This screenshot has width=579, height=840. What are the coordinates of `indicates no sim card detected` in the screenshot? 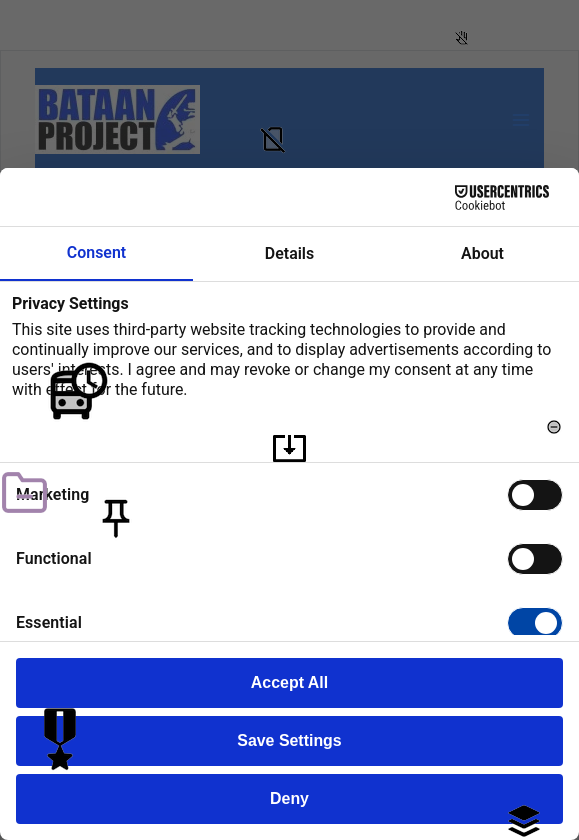 It's located at (273, 139).